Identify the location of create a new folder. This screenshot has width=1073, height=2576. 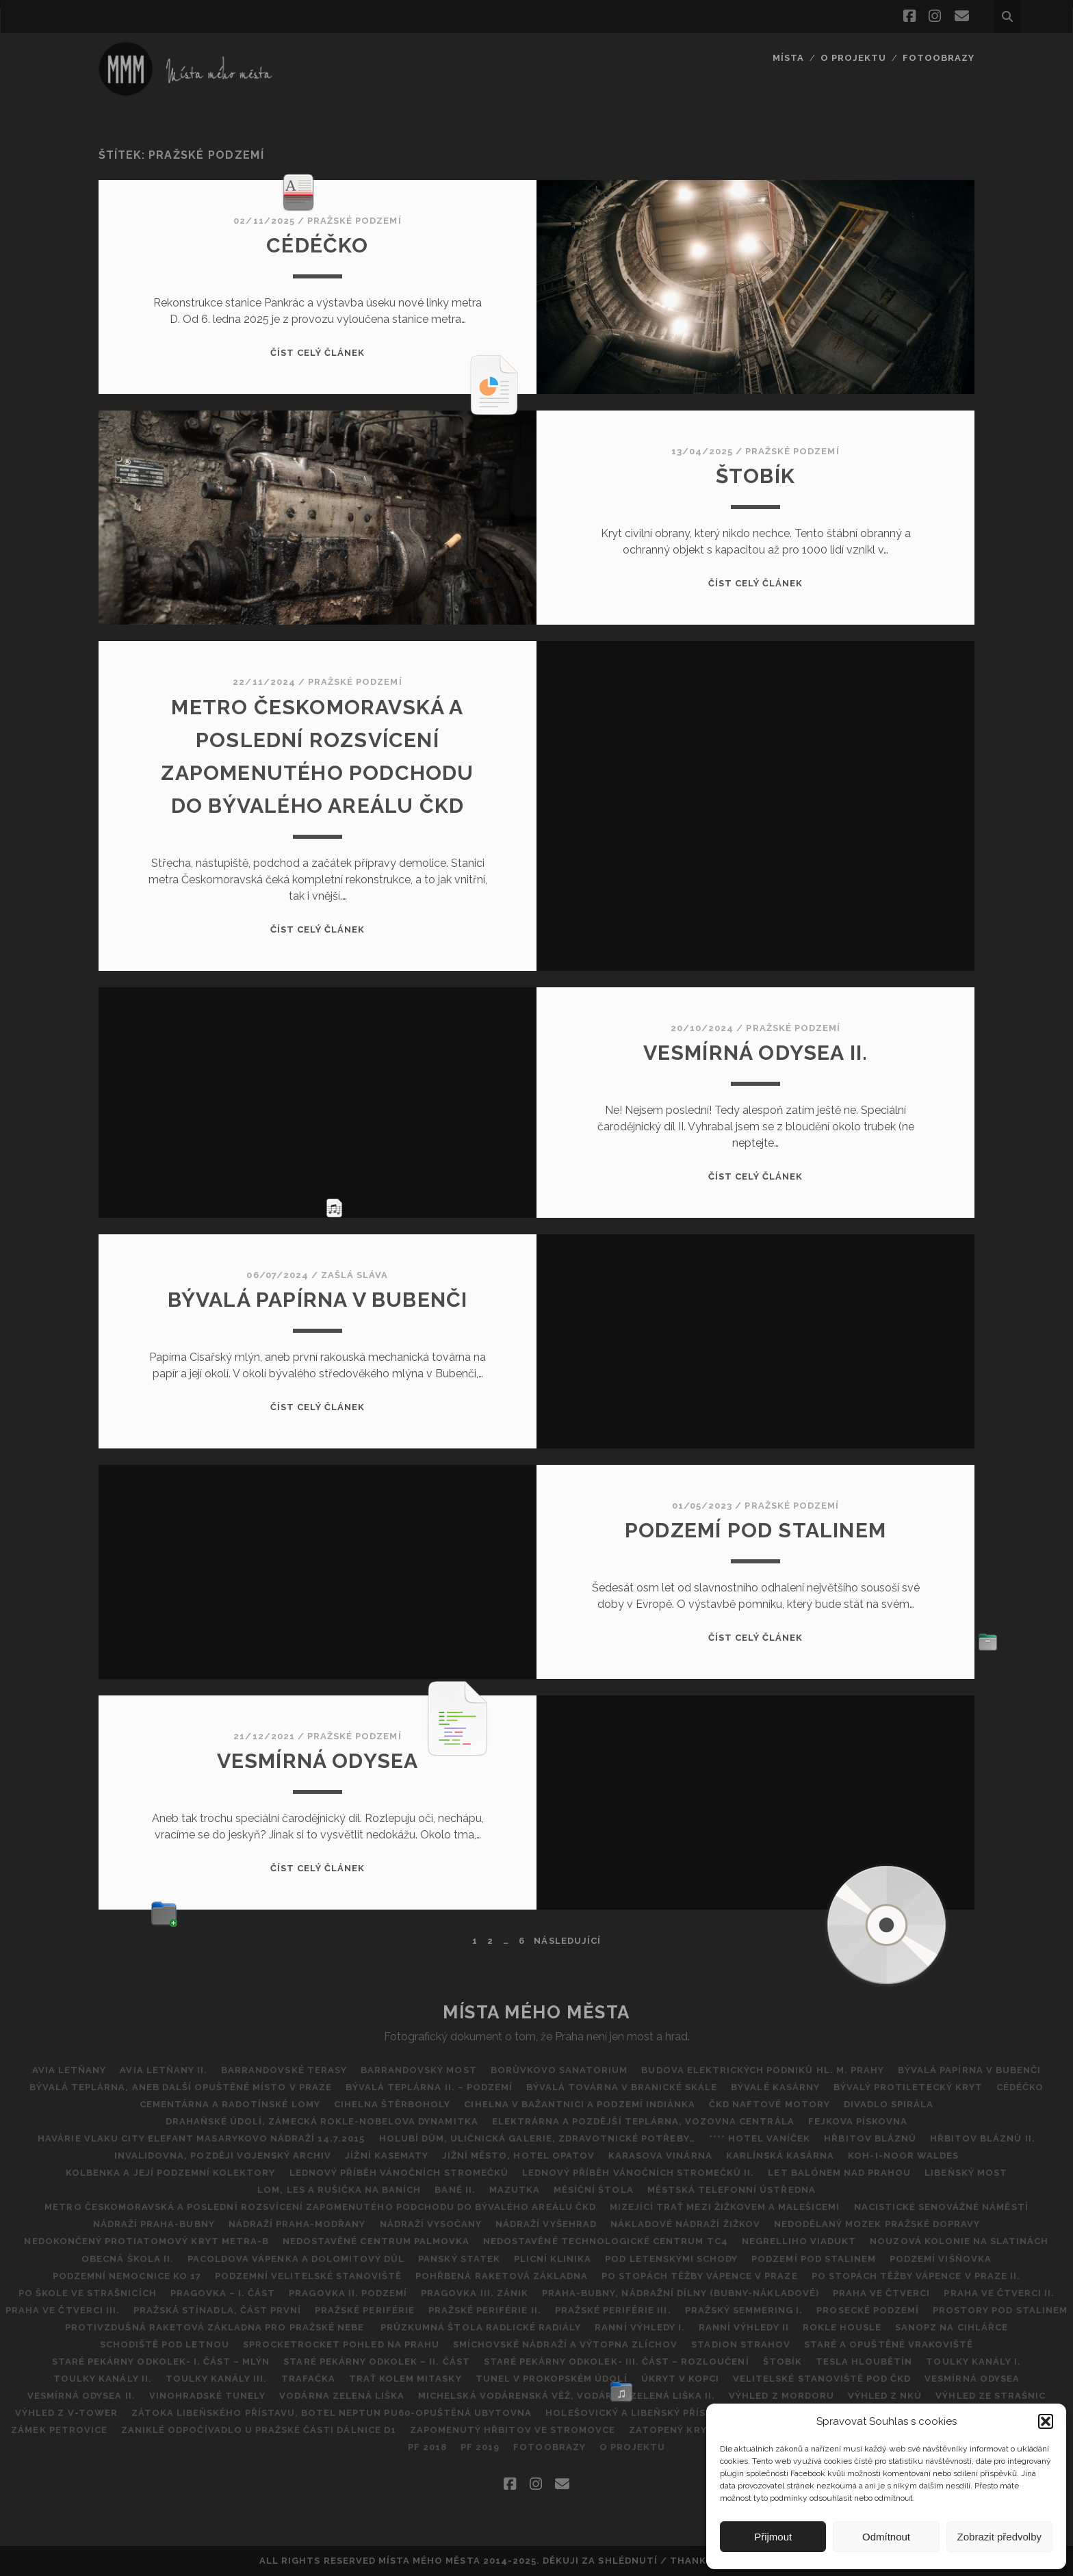
(164, 1913).